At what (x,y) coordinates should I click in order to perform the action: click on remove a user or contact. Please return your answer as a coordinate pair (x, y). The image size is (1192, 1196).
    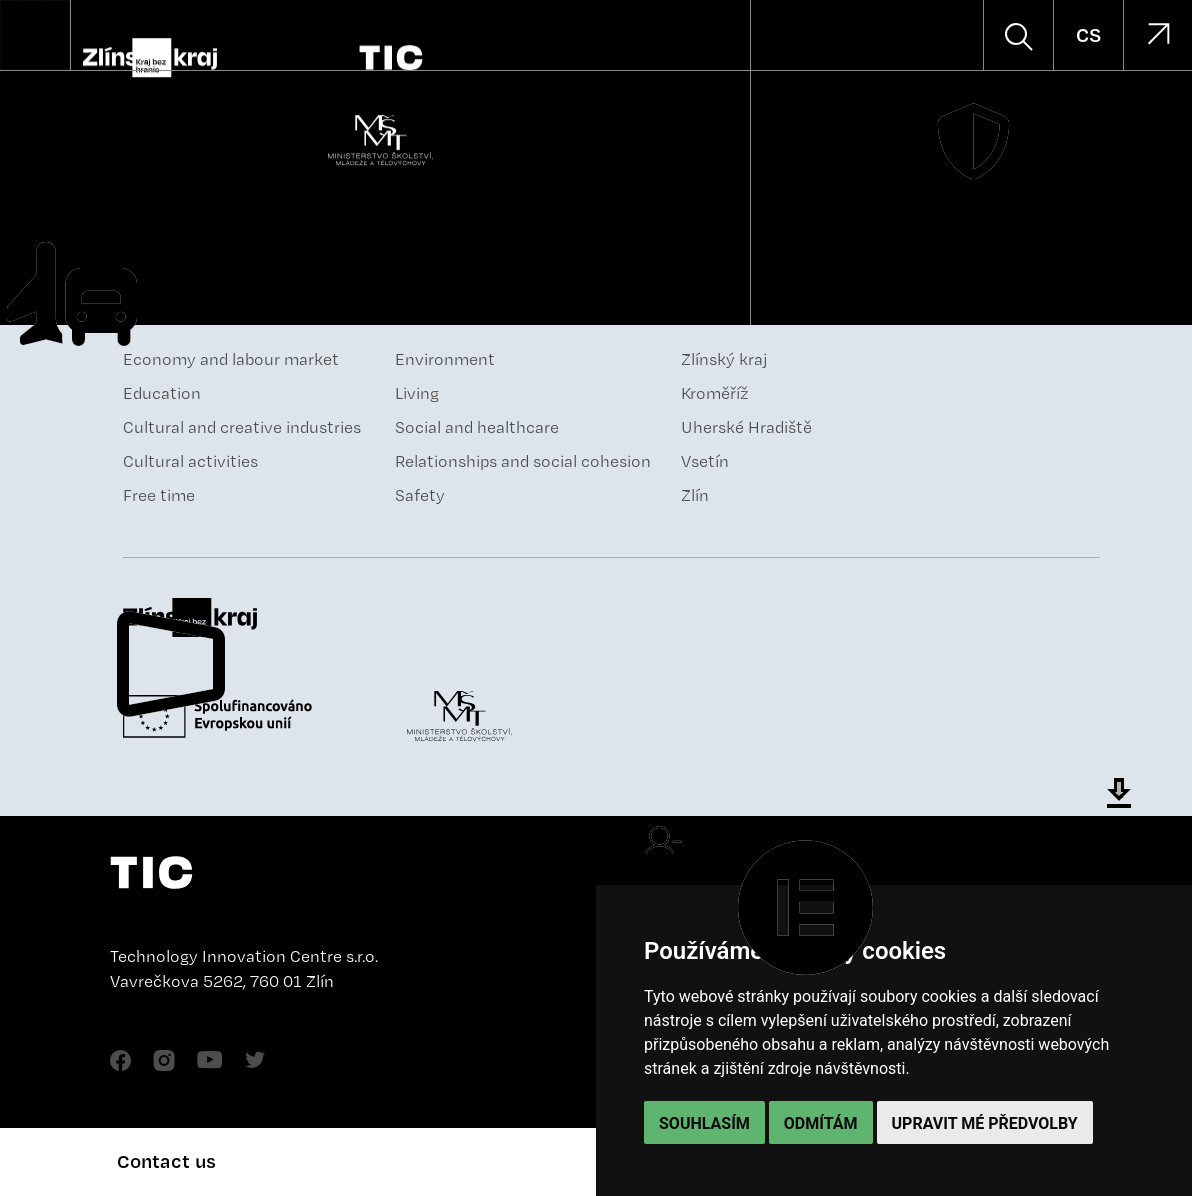
    Looking at the image, I should click on (662, 840).